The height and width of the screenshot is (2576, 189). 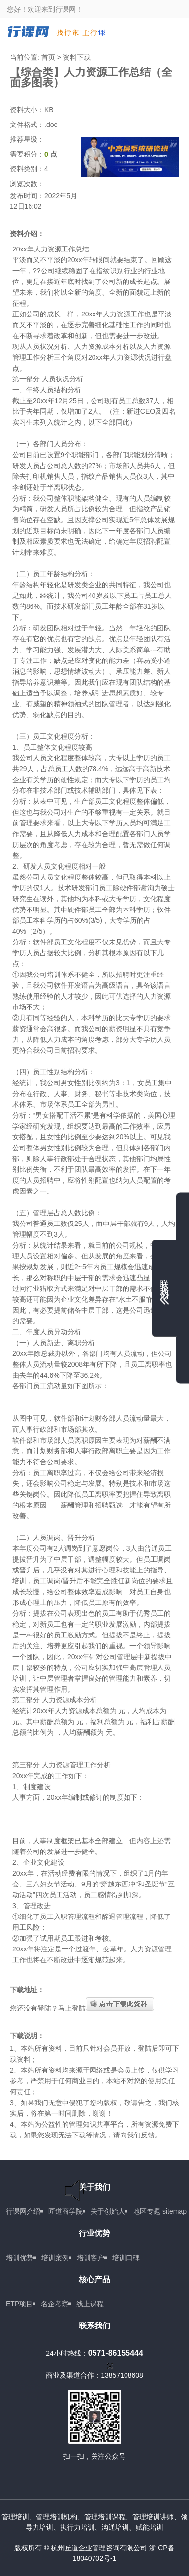 What do you see at coordinates (110, 2366) in the screenshot?
I see `enable auto-focus mode for camera` at bounding box center [110, 2366].